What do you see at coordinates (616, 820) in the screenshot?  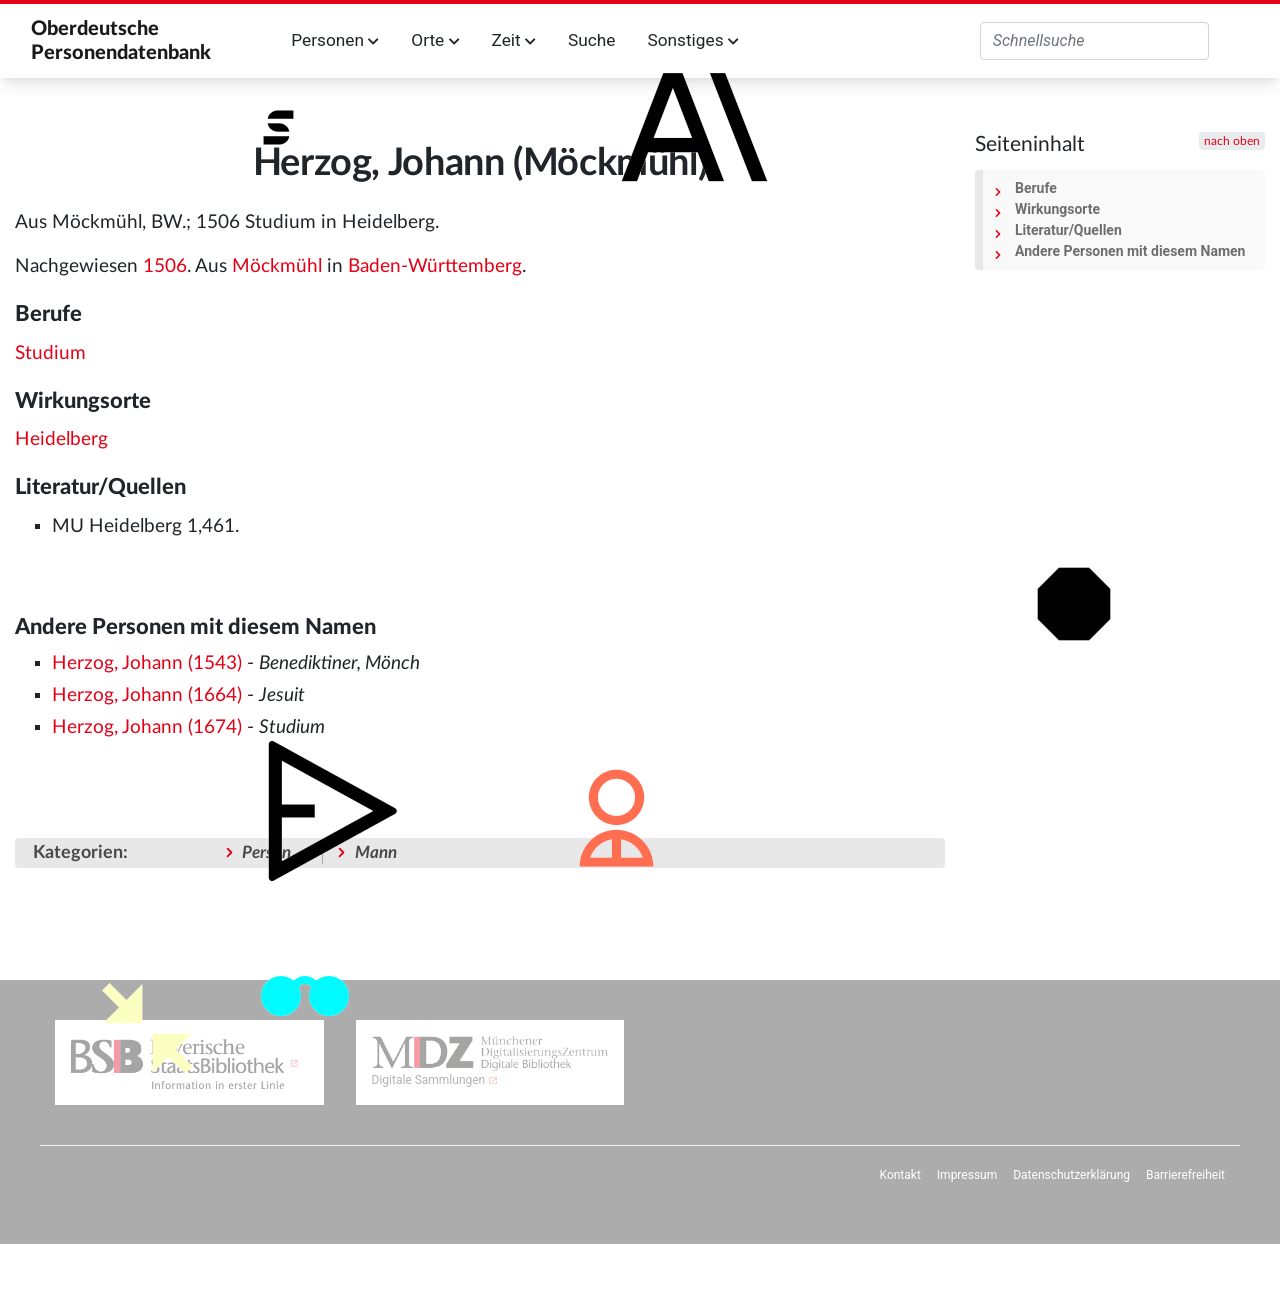 I see `view your profile` at bounding box center [616, 820].